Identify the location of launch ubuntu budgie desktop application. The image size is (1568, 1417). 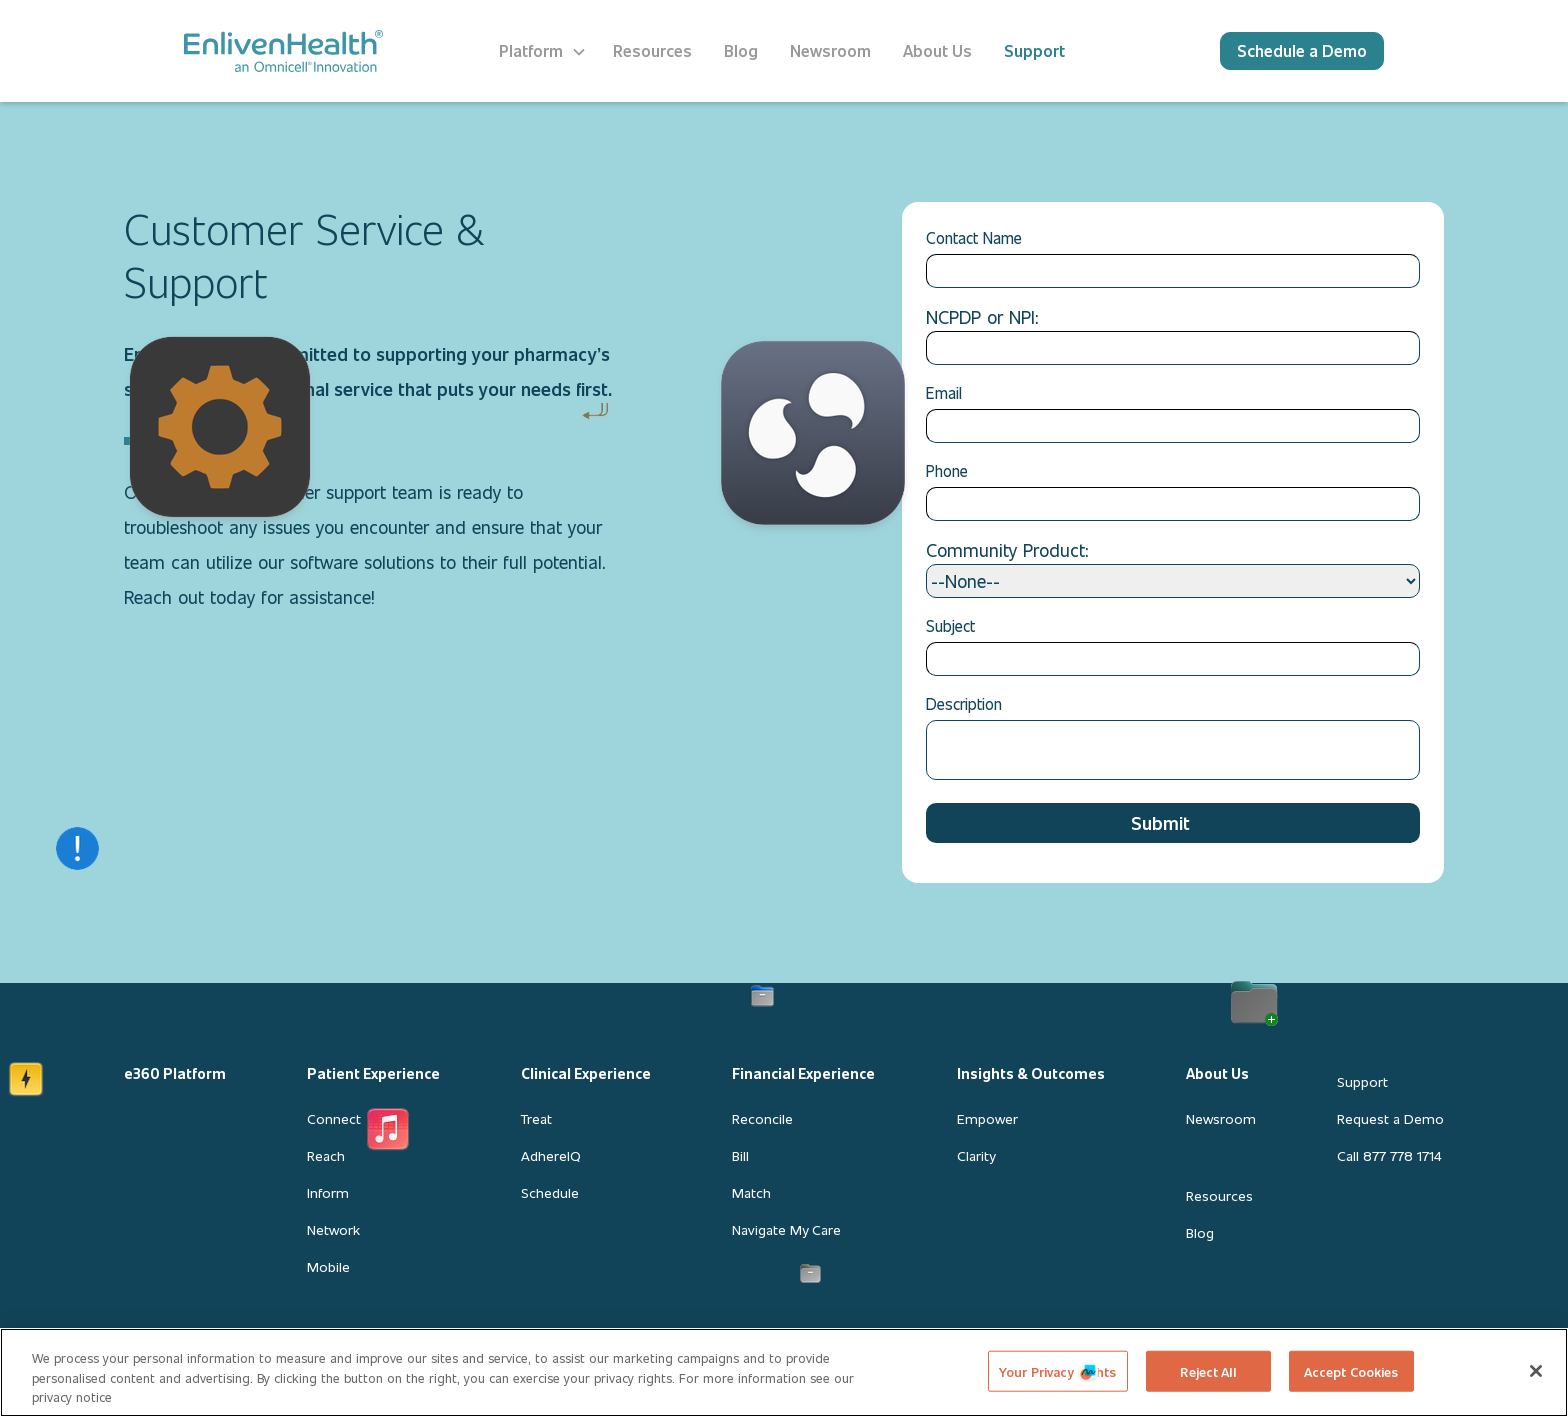
(813, 433).